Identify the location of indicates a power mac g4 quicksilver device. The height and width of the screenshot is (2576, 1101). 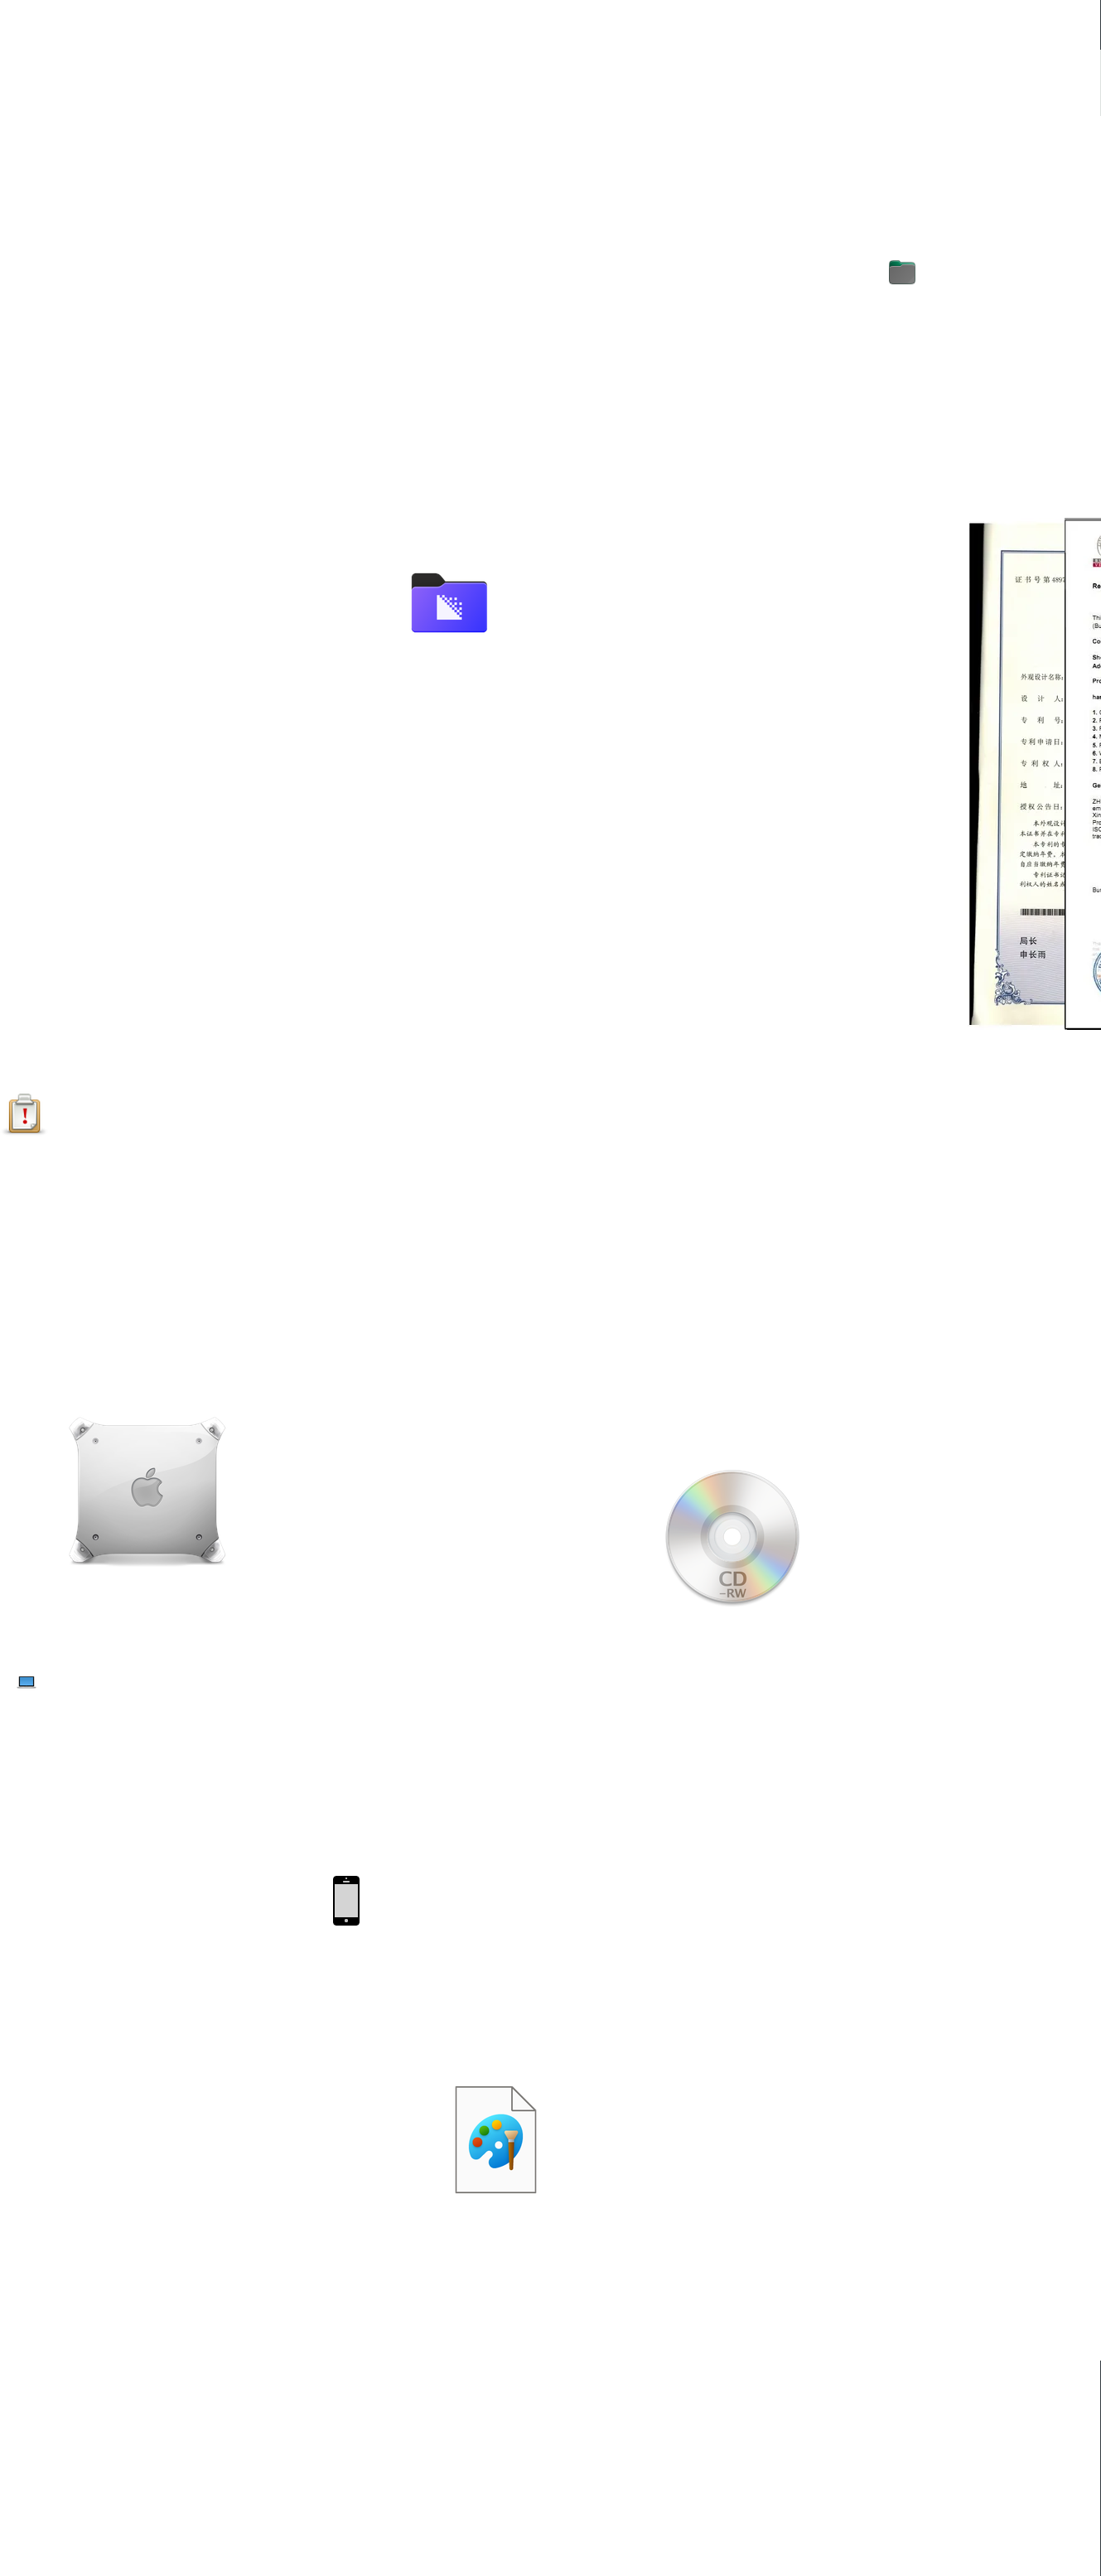
(147, 1488).